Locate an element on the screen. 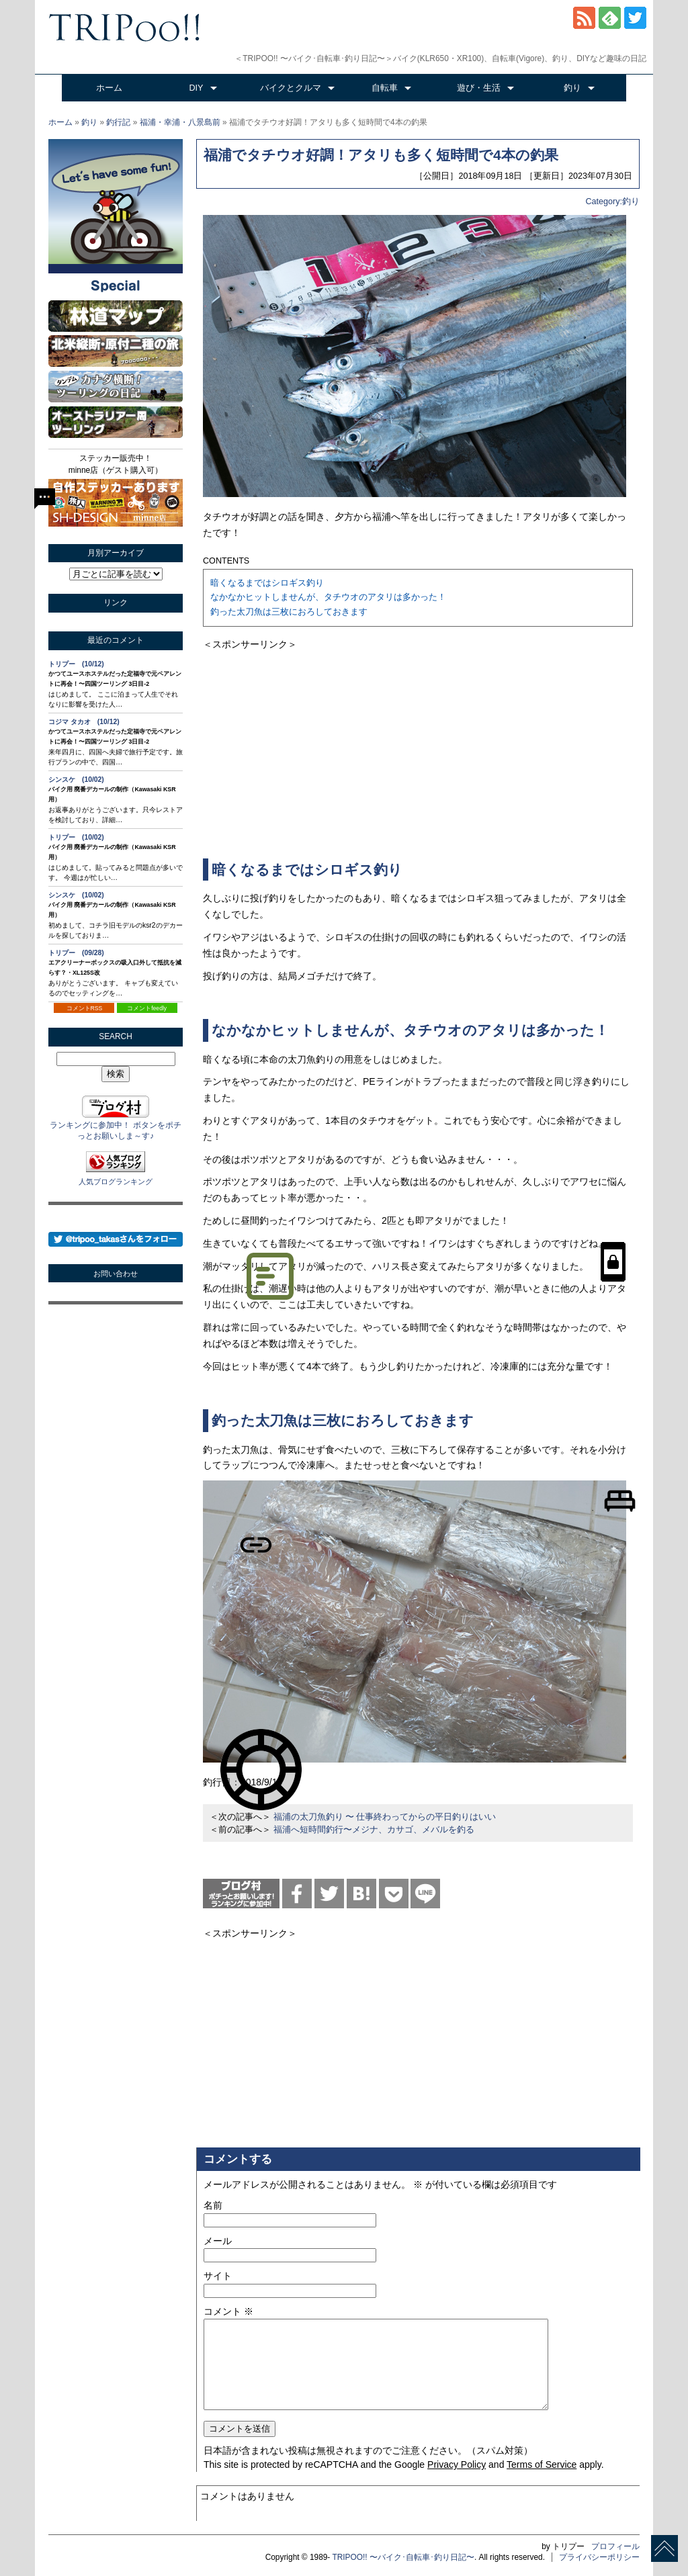 The height and width of the screenshot is (2576, 688). access casino or gambling games is located at coordinates (261, 1769).